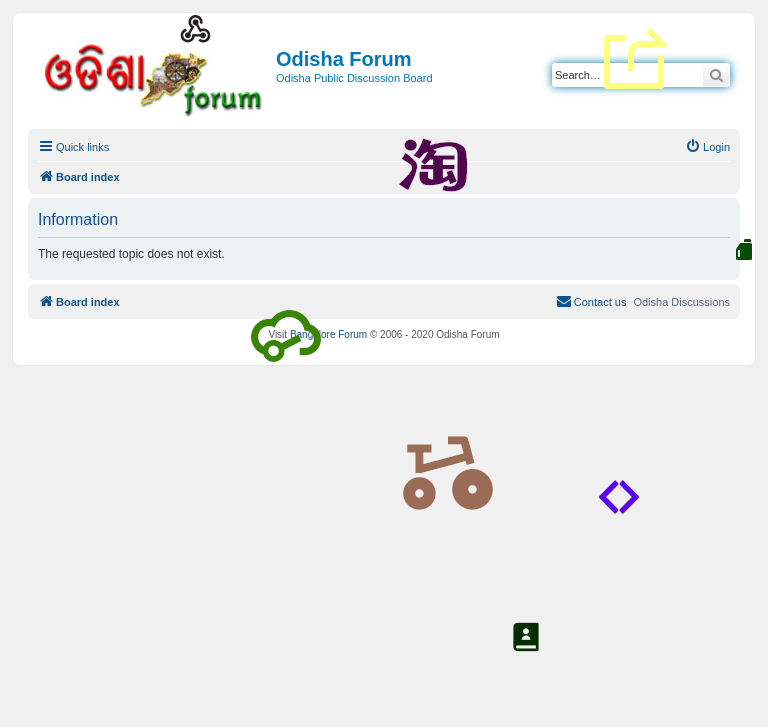  I want to click on configure webhook integrations, so click(195, 29).